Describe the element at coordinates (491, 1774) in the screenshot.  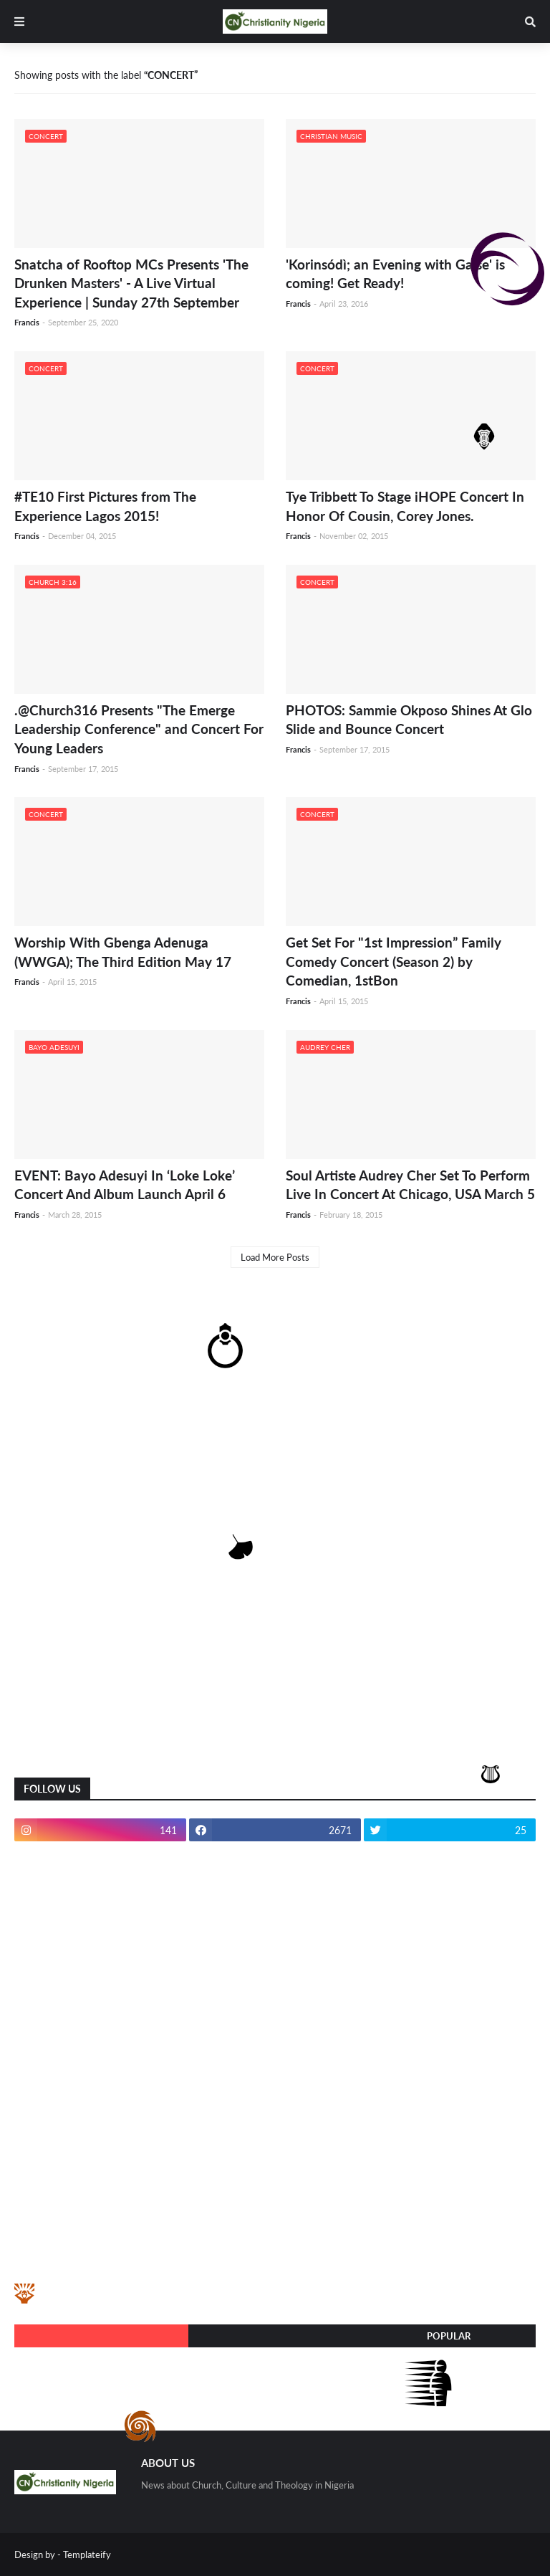
I see `access music or audio features` at that location.